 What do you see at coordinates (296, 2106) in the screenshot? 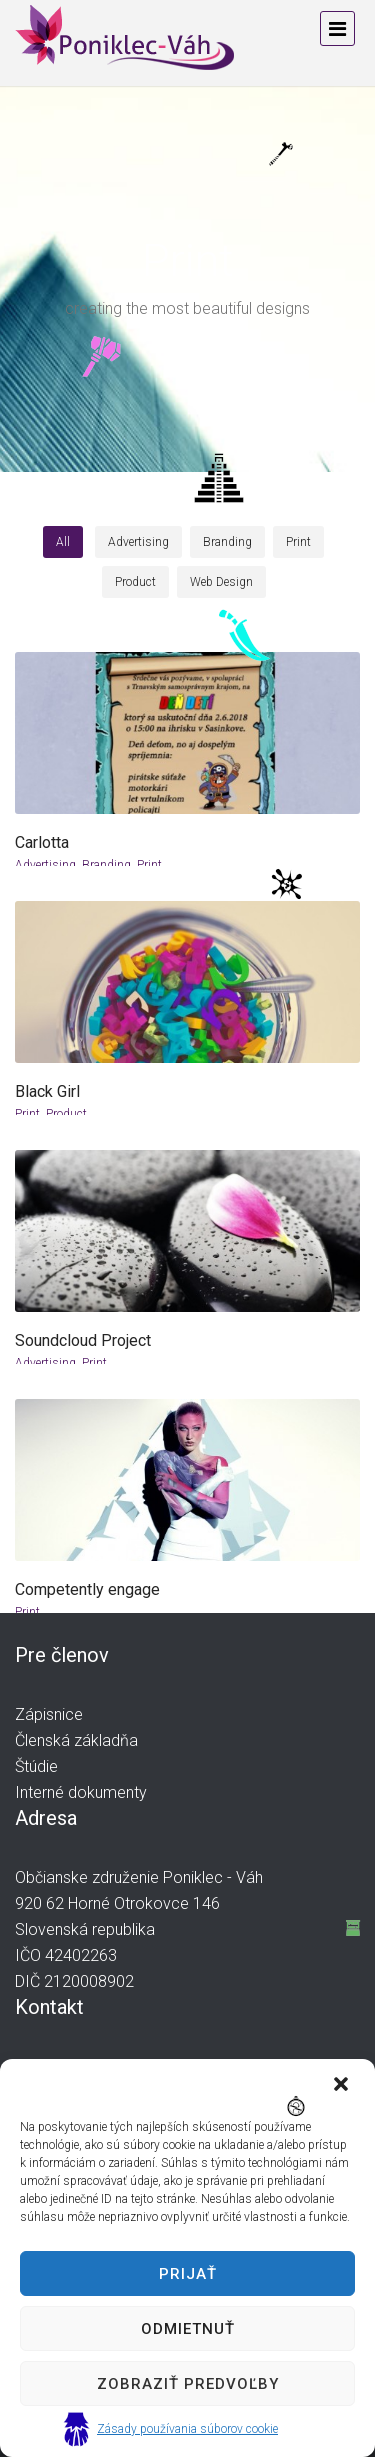
I see `navigate to astronomy or celestial tools` at bounding box center [296, 2106].